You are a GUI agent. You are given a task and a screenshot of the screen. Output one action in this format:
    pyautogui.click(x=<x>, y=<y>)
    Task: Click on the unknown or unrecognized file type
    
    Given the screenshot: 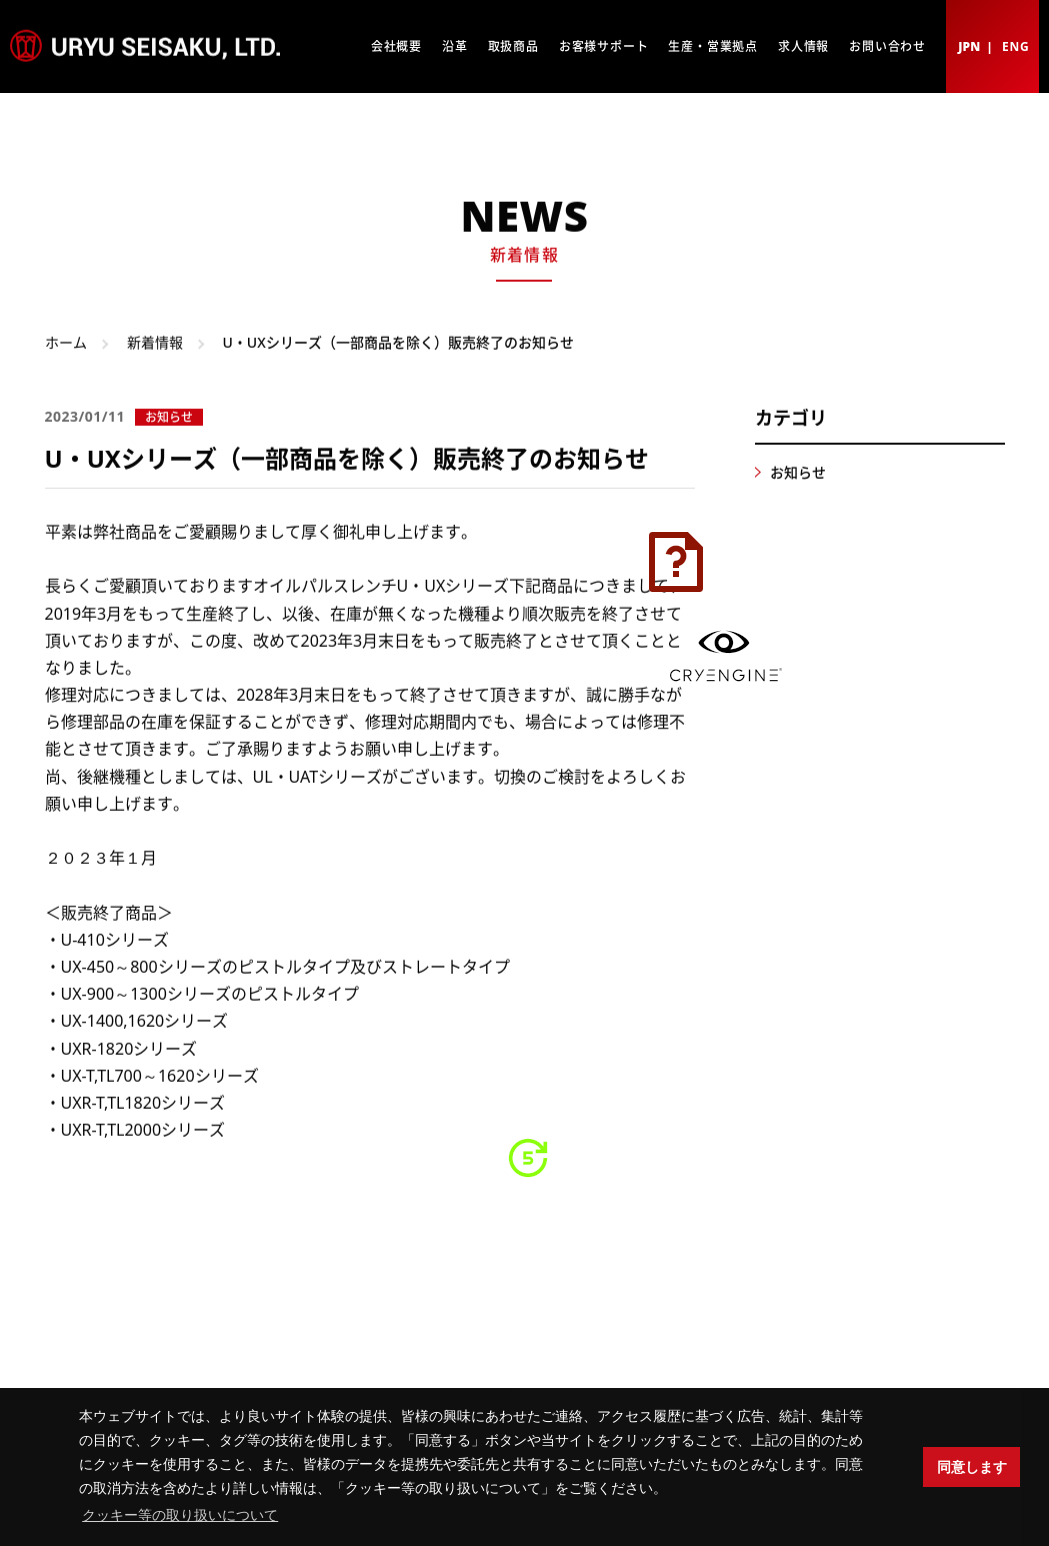 What is the action you would take?
    pyautogui.click(x=676, y=562)
    